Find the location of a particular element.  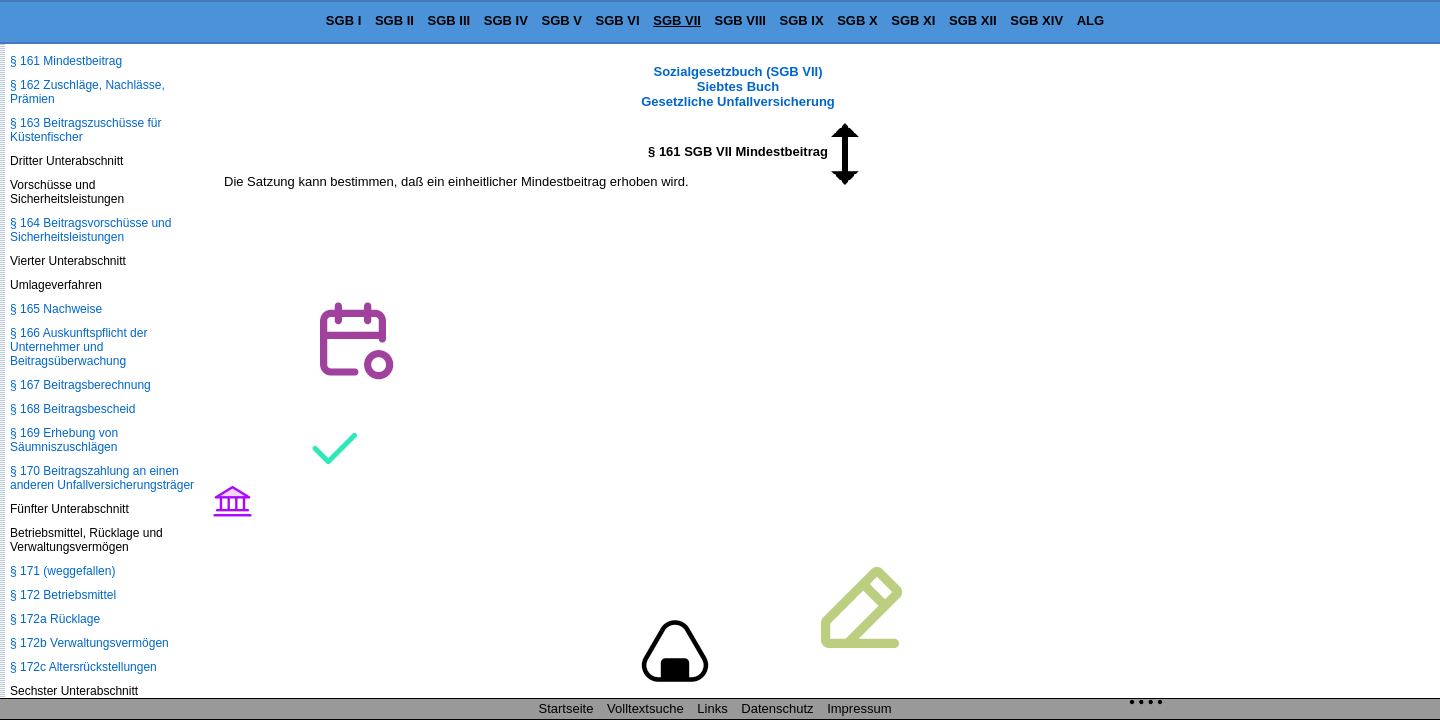

edit text or content is located at coordinates (860, 609).